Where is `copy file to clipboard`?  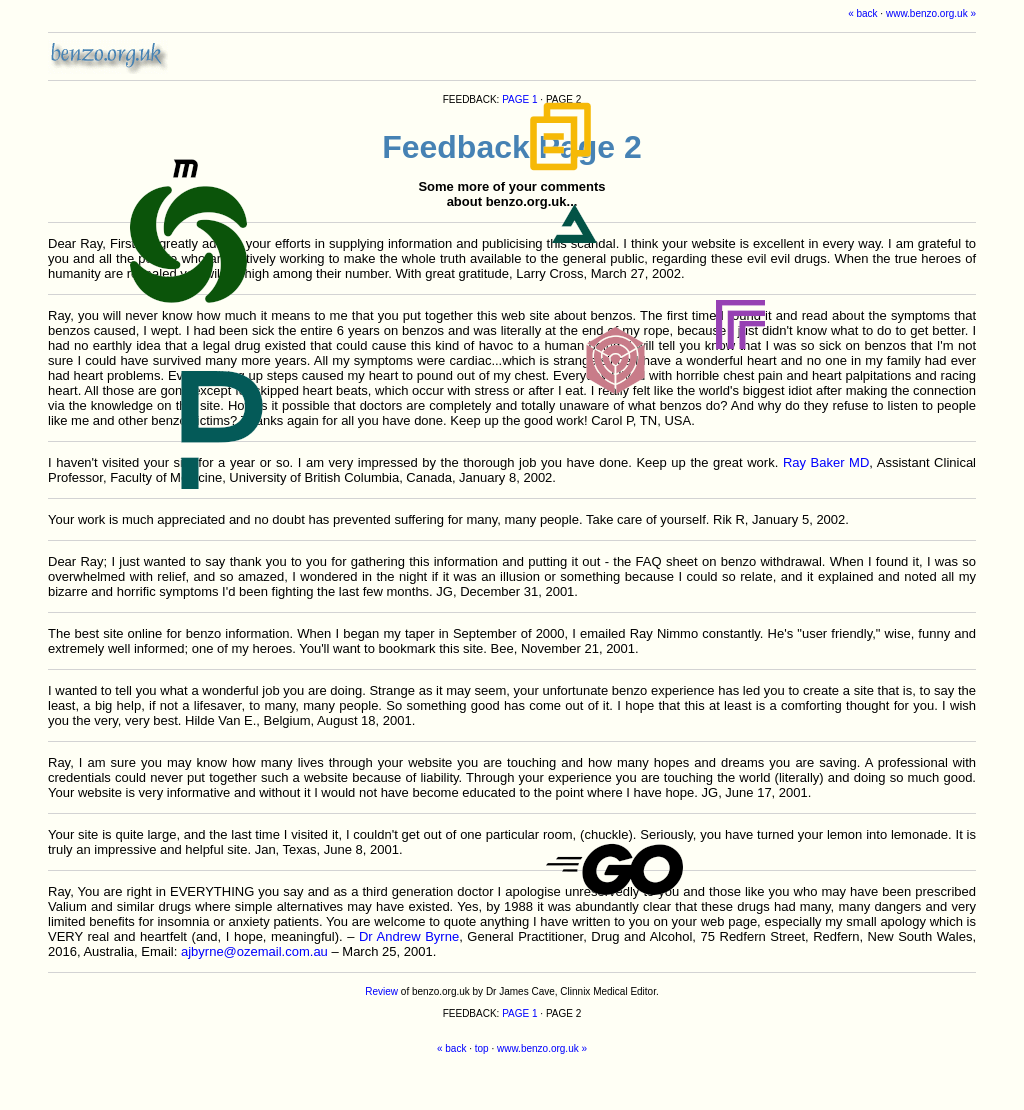
copy file to clipboard is located at coordinates (560, 136).